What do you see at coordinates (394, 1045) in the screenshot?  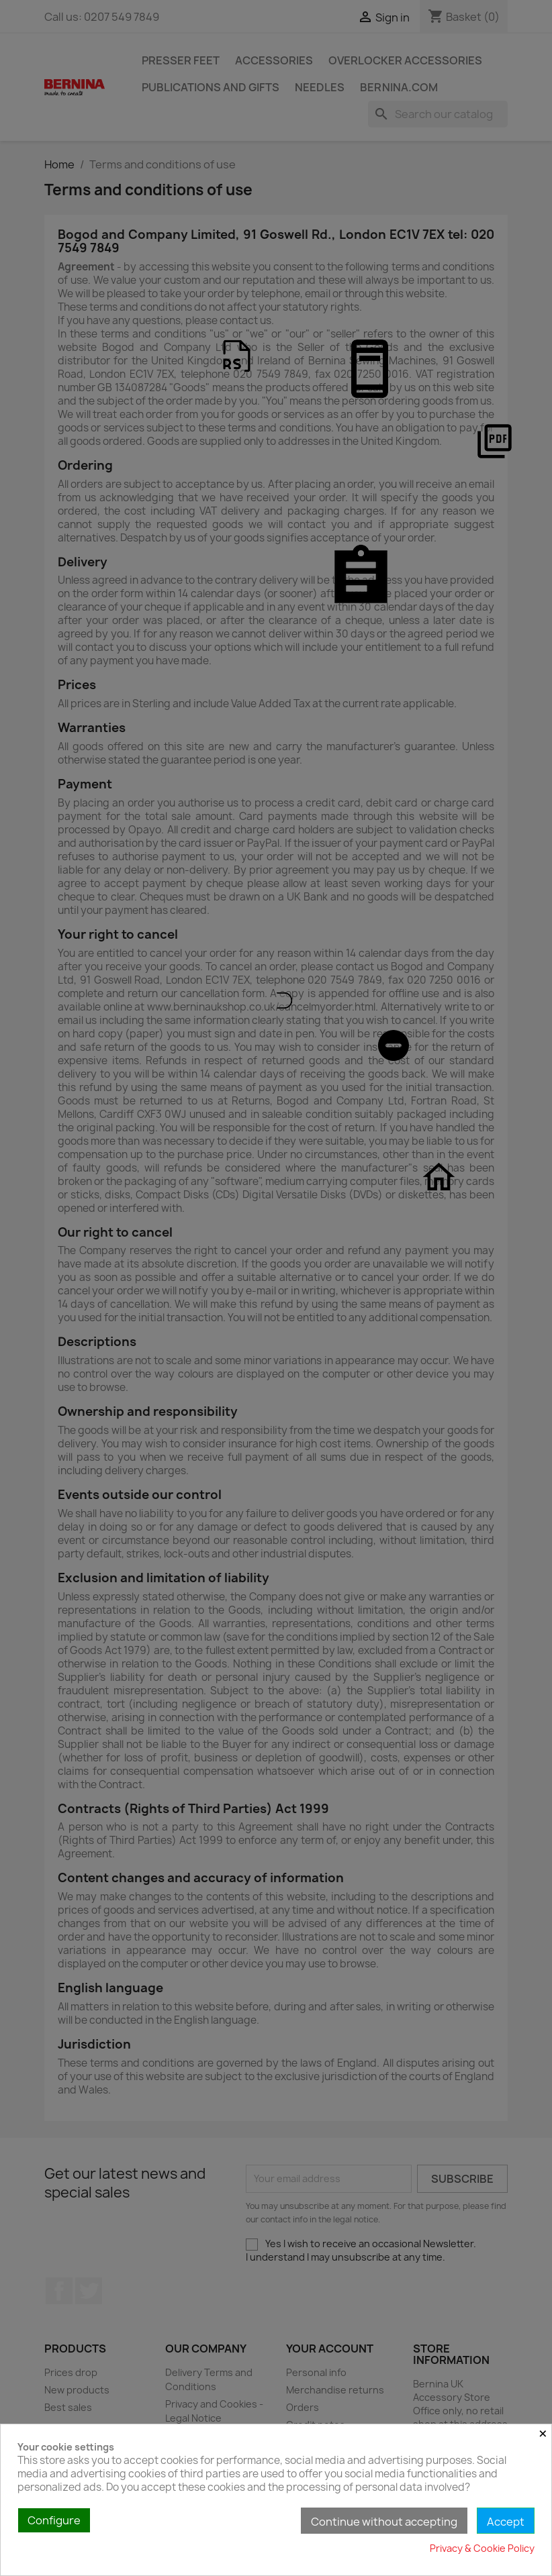 I see `enable do not disturb mode` at bounding box center [394, 1045].